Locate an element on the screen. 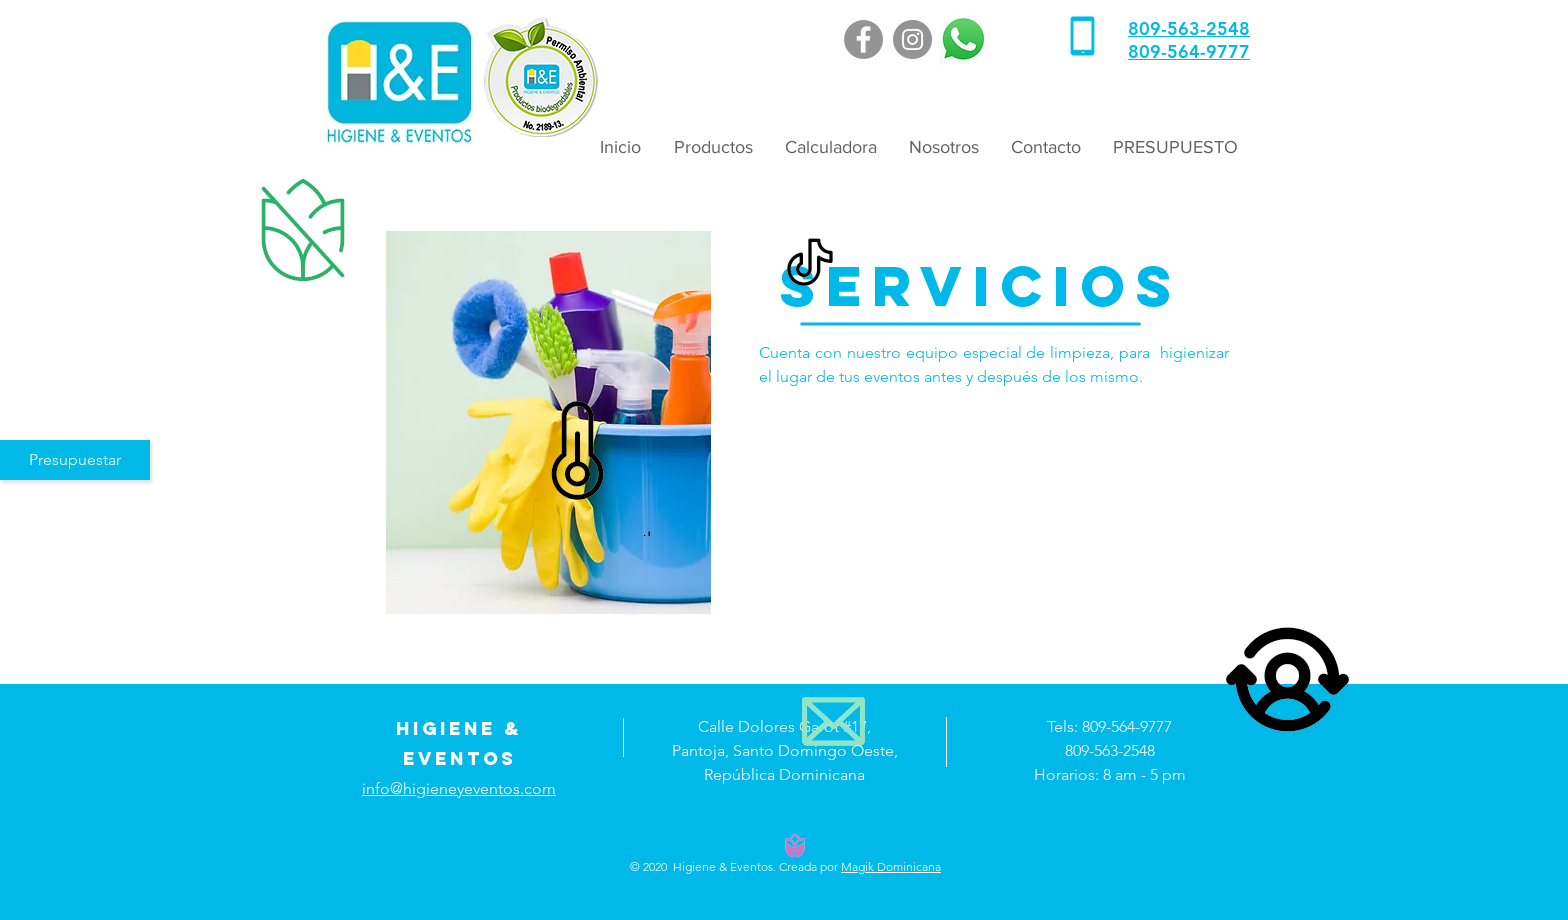  open your email inbox is located at coordinates (833, 721).